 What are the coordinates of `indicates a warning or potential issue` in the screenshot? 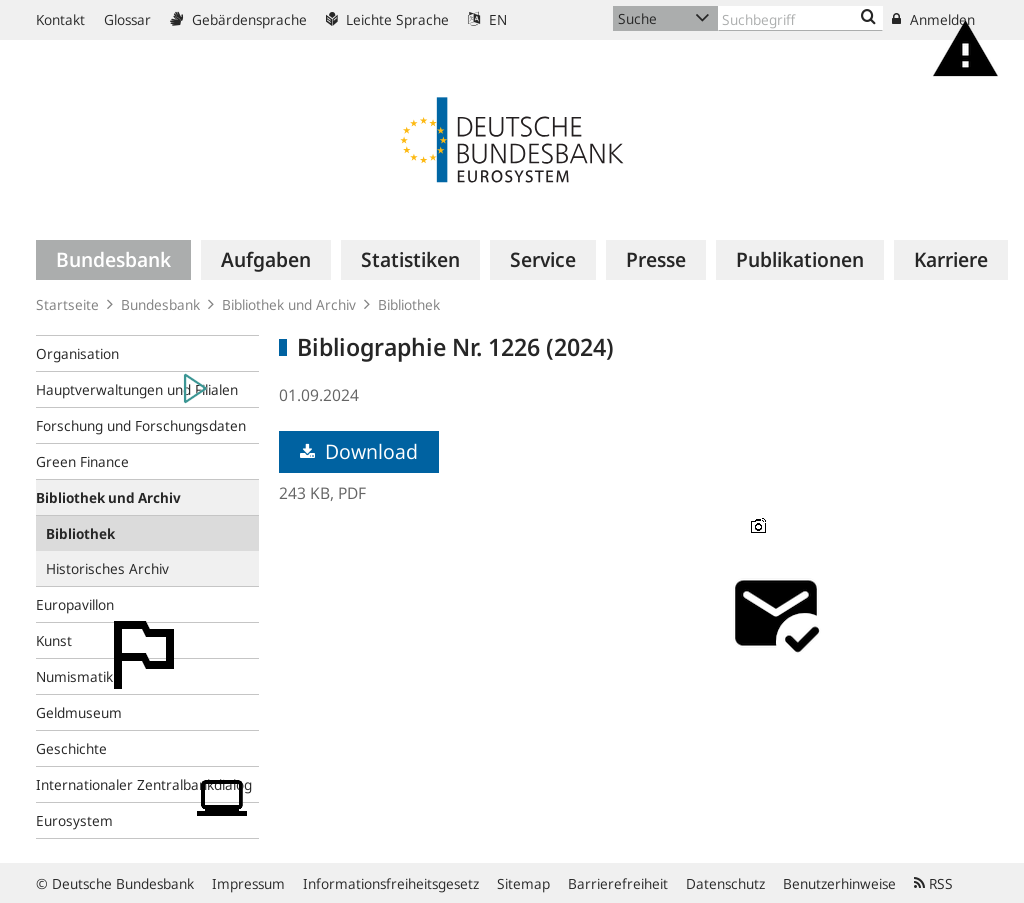 It's located at (965, 49).